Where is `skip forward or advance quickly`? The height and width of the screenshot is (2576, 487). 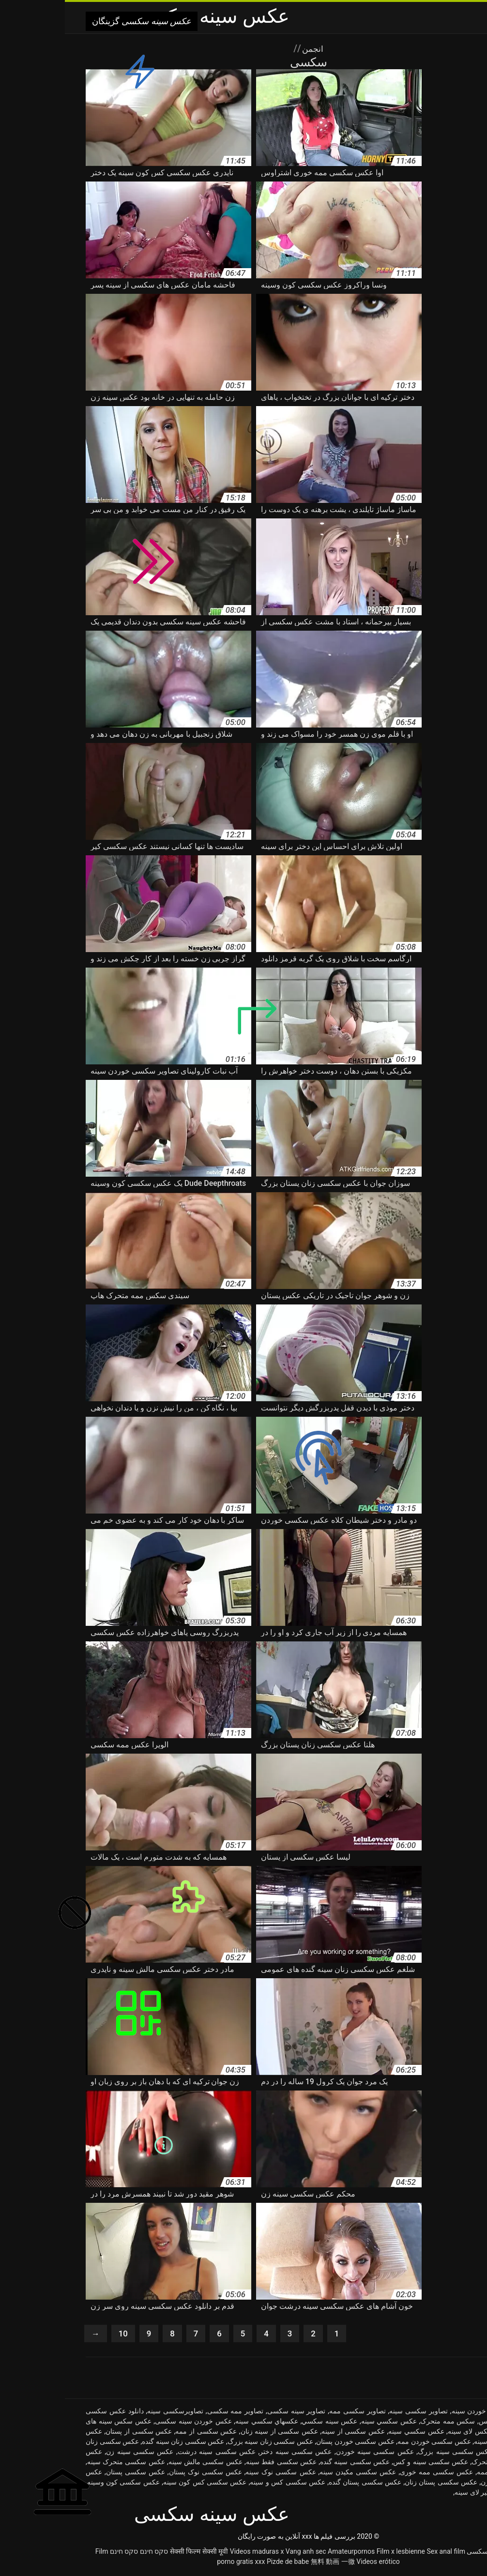 skip forward or advance quickly is located at coordinates (153, 561).